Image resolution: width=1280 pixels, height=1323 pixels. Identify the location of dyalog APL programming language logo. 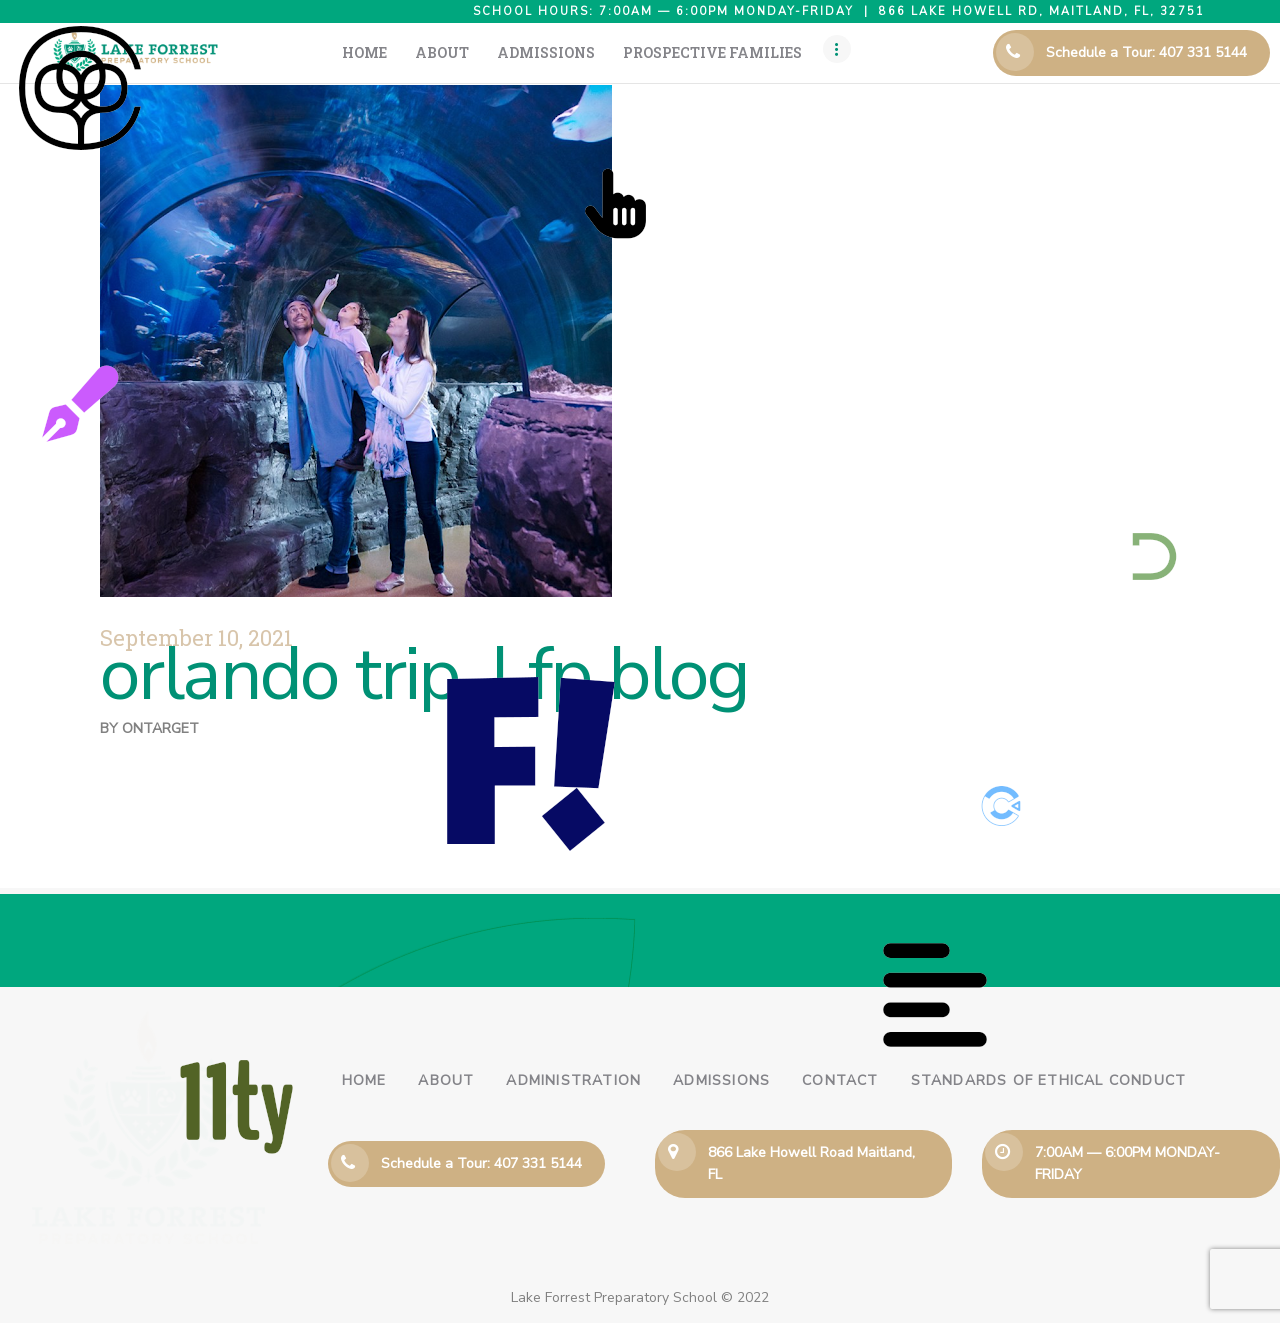
(1154, 556).